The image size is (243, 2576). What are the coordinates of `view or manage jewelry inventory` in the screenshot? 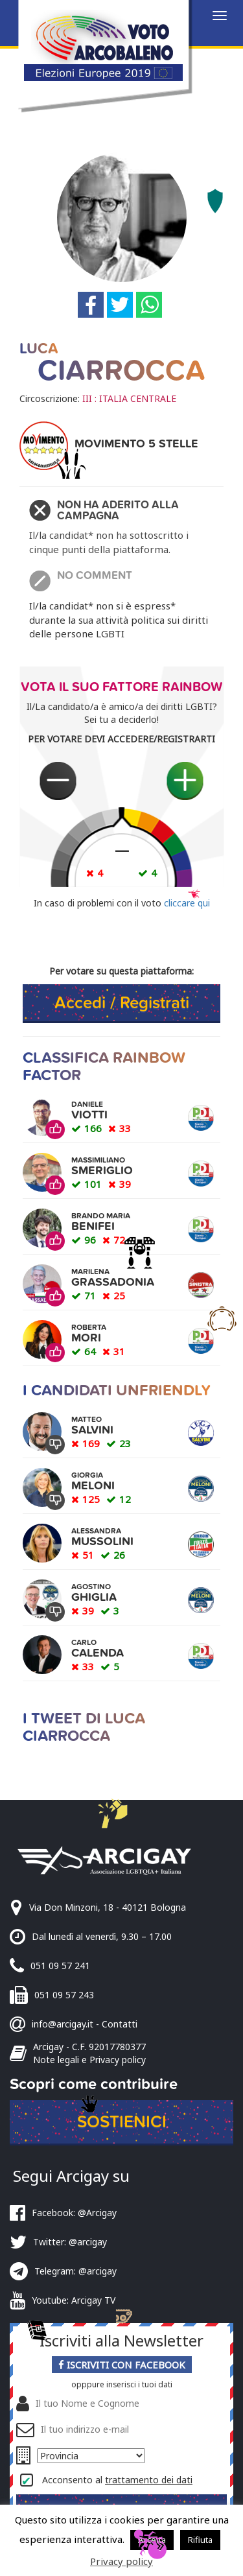 It's located at (89, 2104).